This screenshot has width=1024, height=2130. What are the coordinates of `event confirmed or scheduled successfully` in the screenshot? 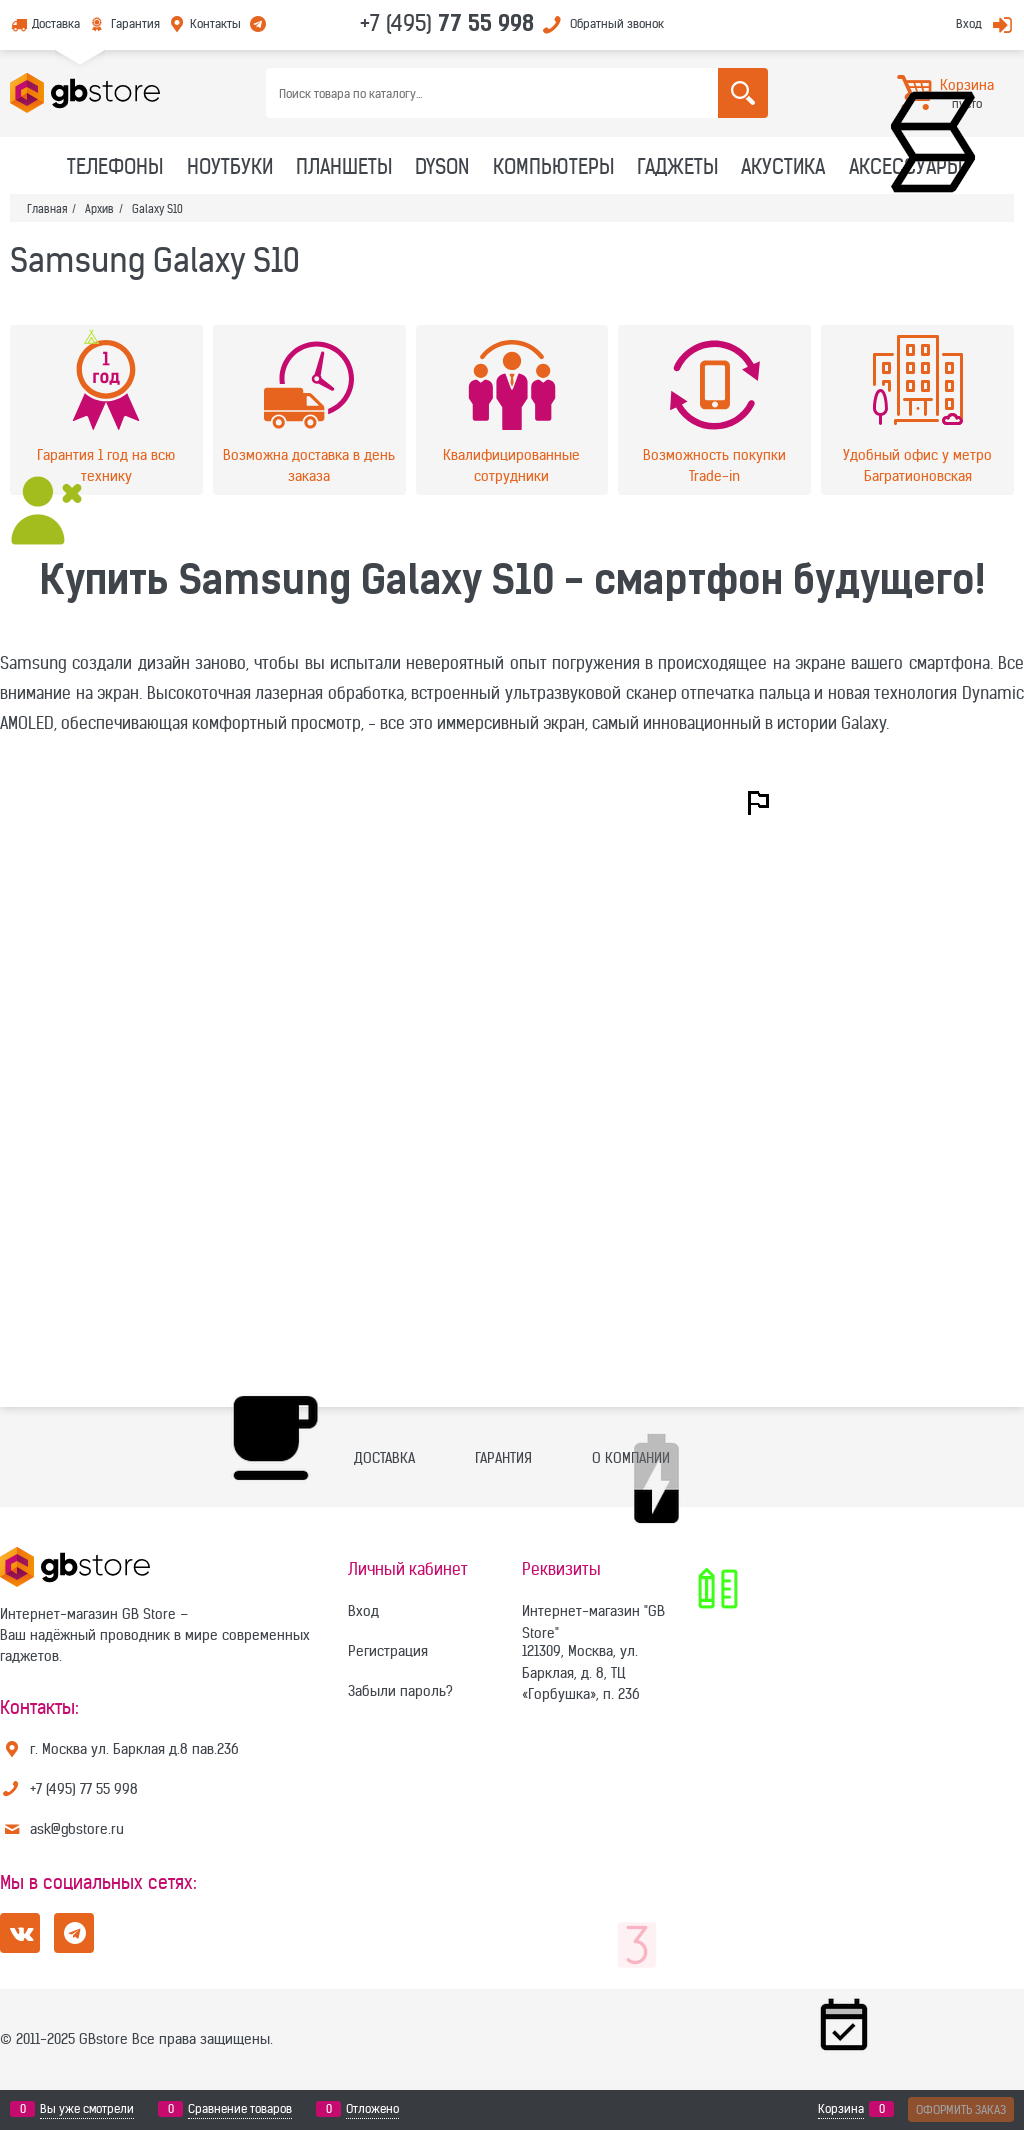 It's located at (844, 2027).